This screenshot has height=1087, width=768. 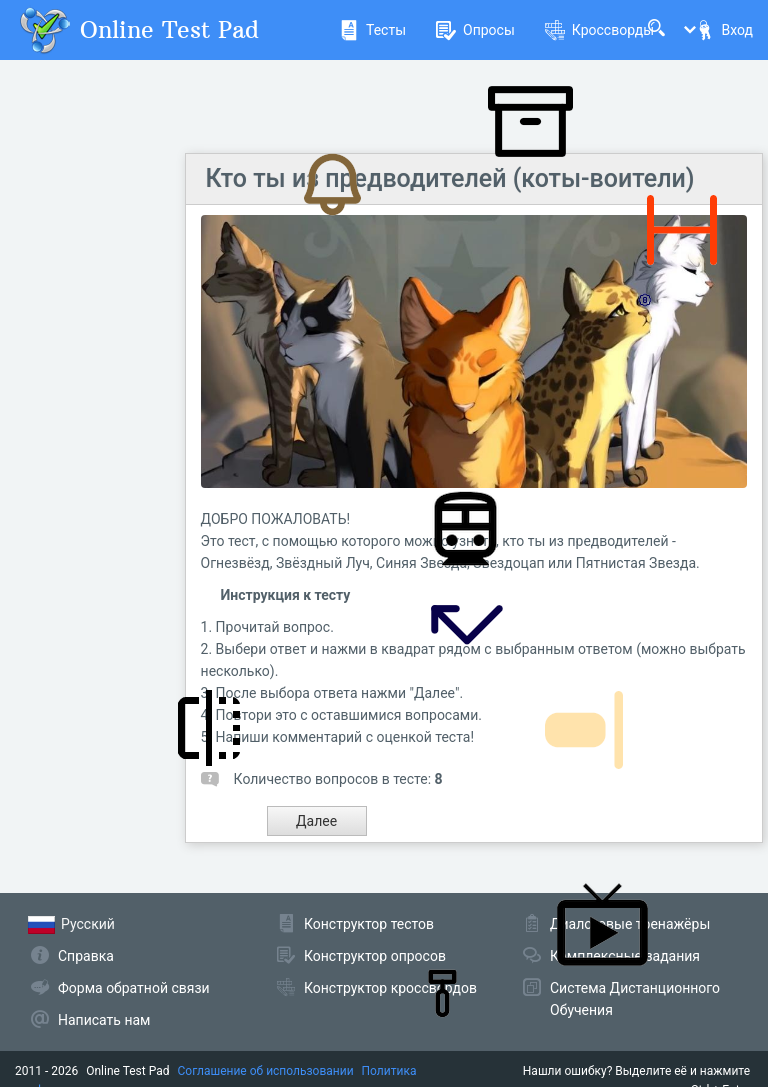 I want to click on view notifications, so click(x=332, y=184).